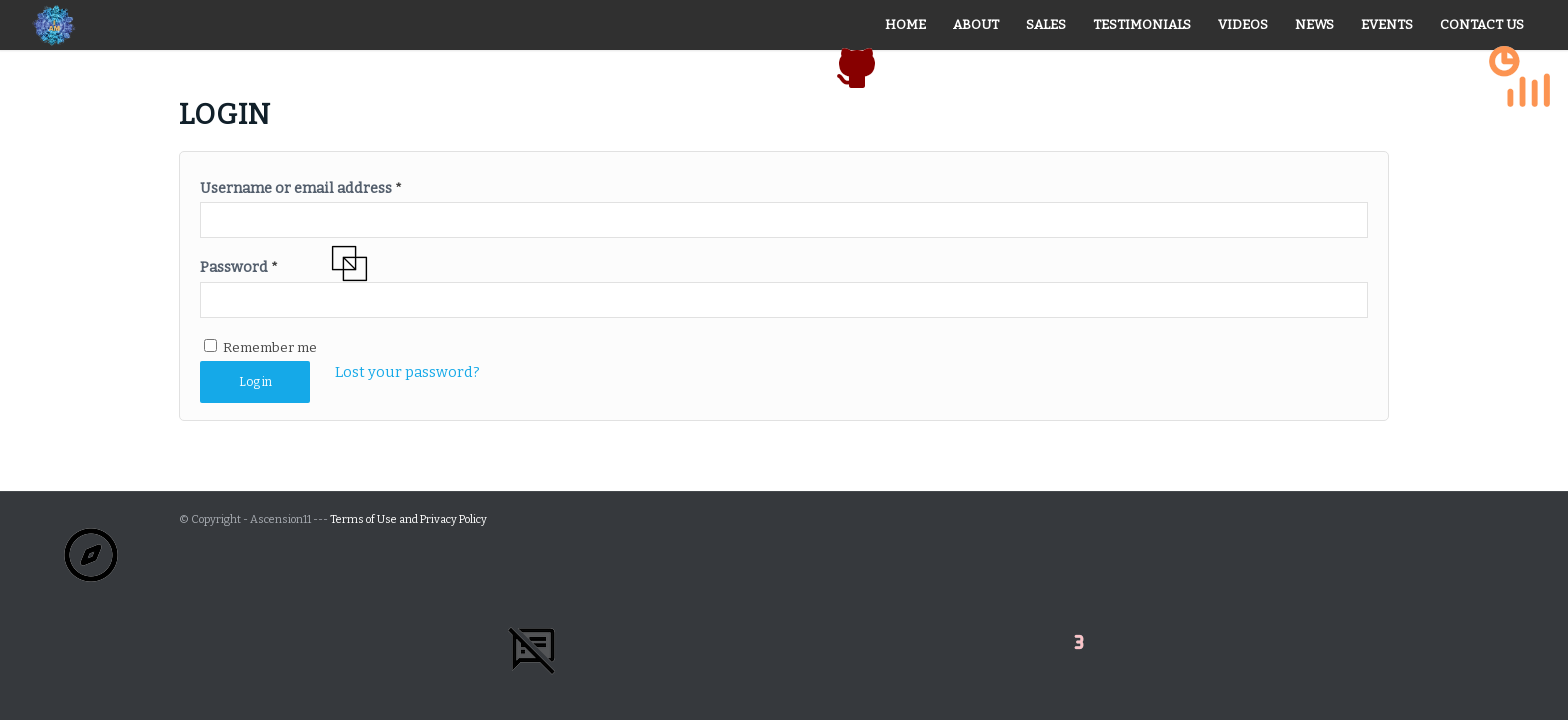  I want to click on mute or disable speaker notes, so click(533, 649).